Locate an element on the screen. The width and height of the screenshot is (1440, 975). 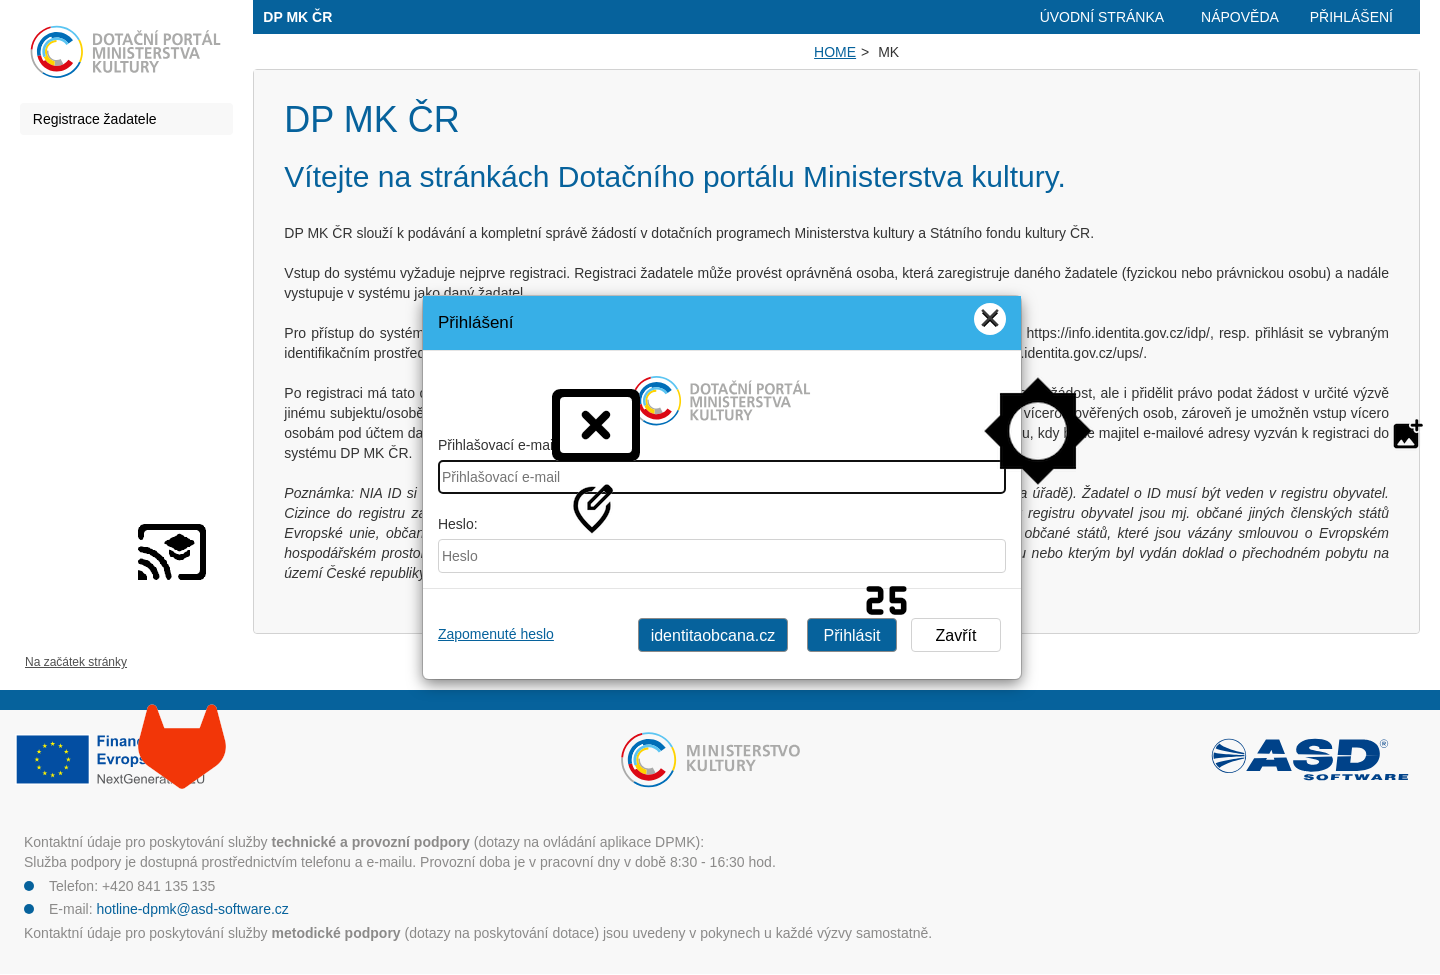
open gitlab repository is located at coordinates (182, 745).